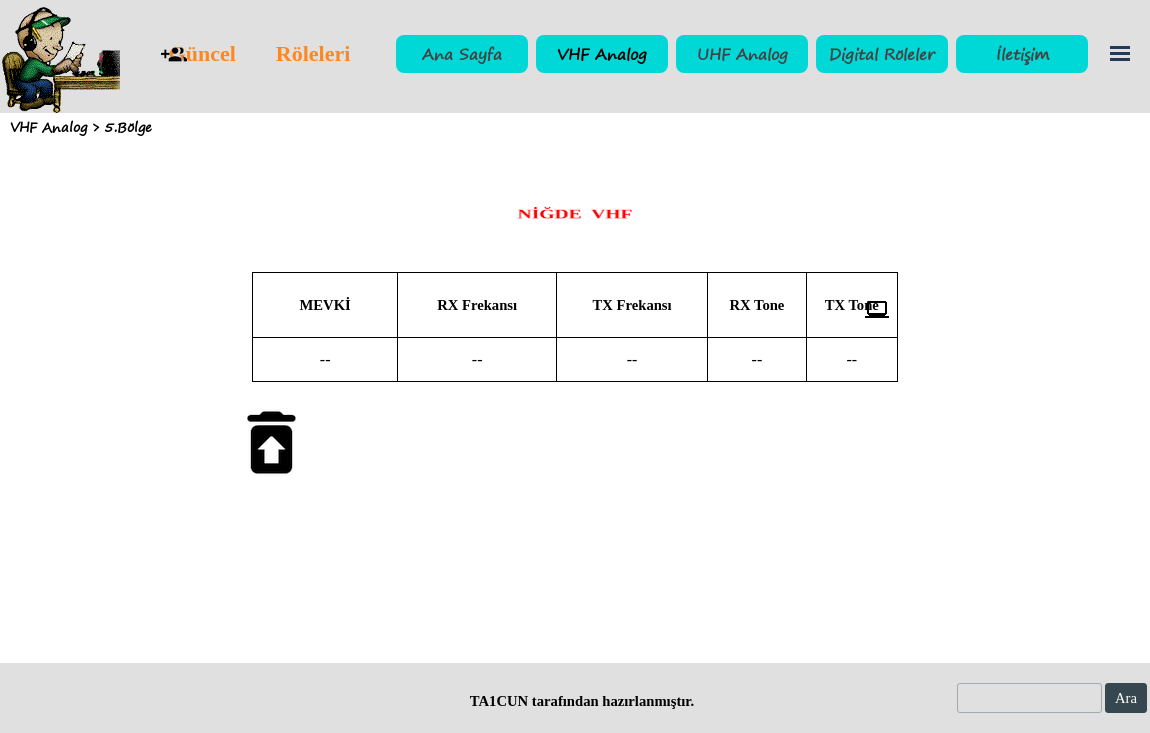 The width and height of the screenshot is (1150, 733). I want to click on add a new member to a group, so click(174, 55).